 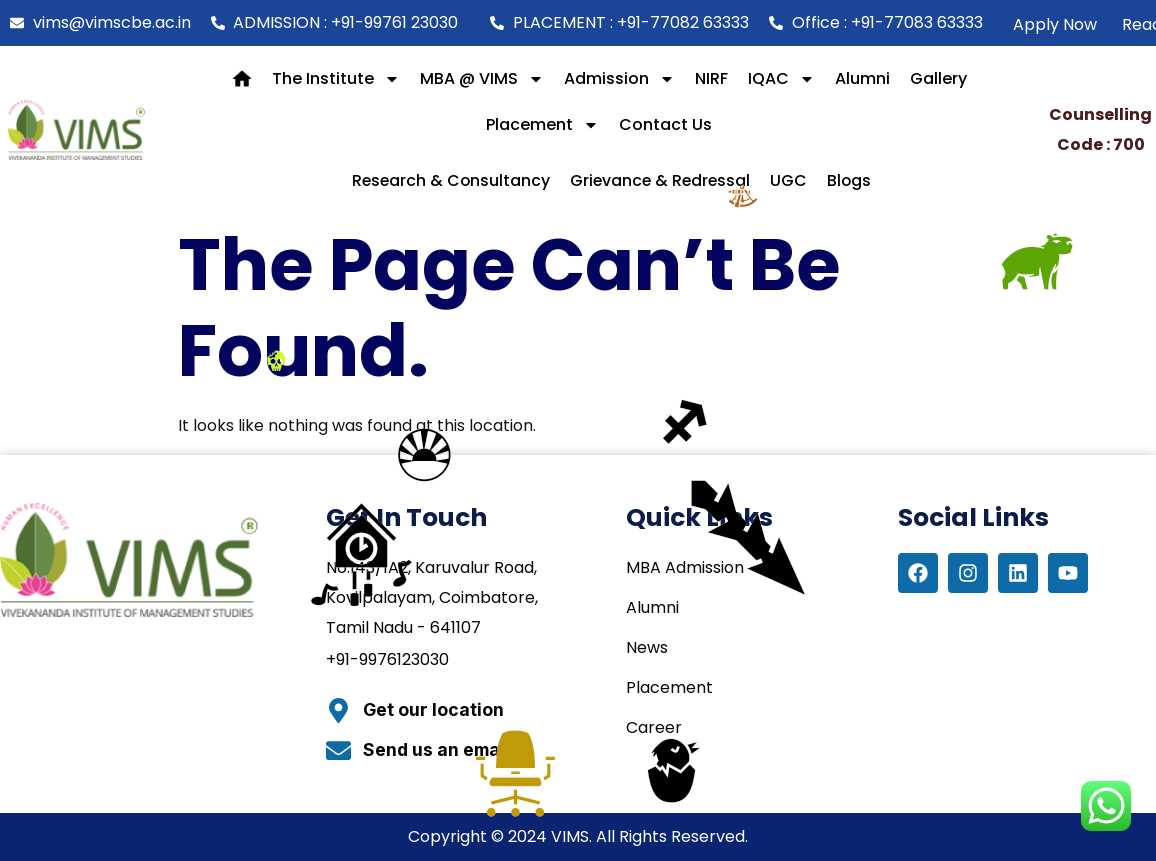 What do you see at coordinates (424, 455) in the screenshot?
I see `indicates morning or sunrise time setting` at bounding box center [424, 455].